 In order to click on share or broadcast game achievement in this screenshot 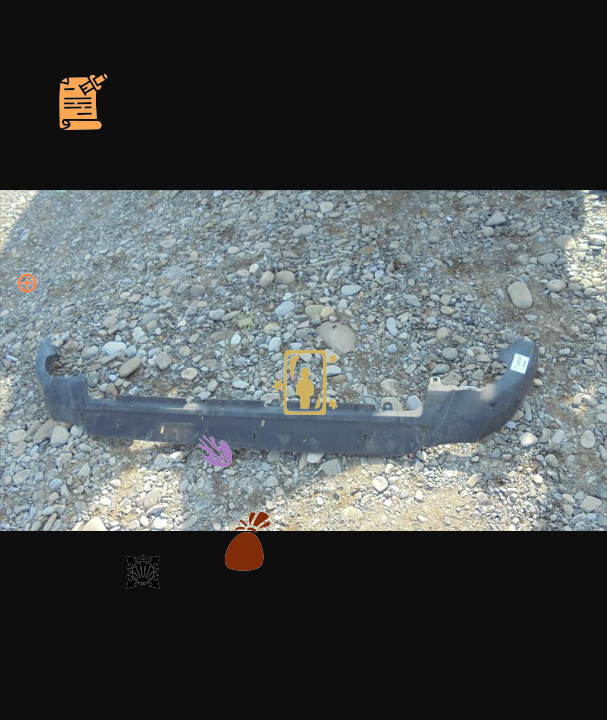, I will do `click(143, 572)`.